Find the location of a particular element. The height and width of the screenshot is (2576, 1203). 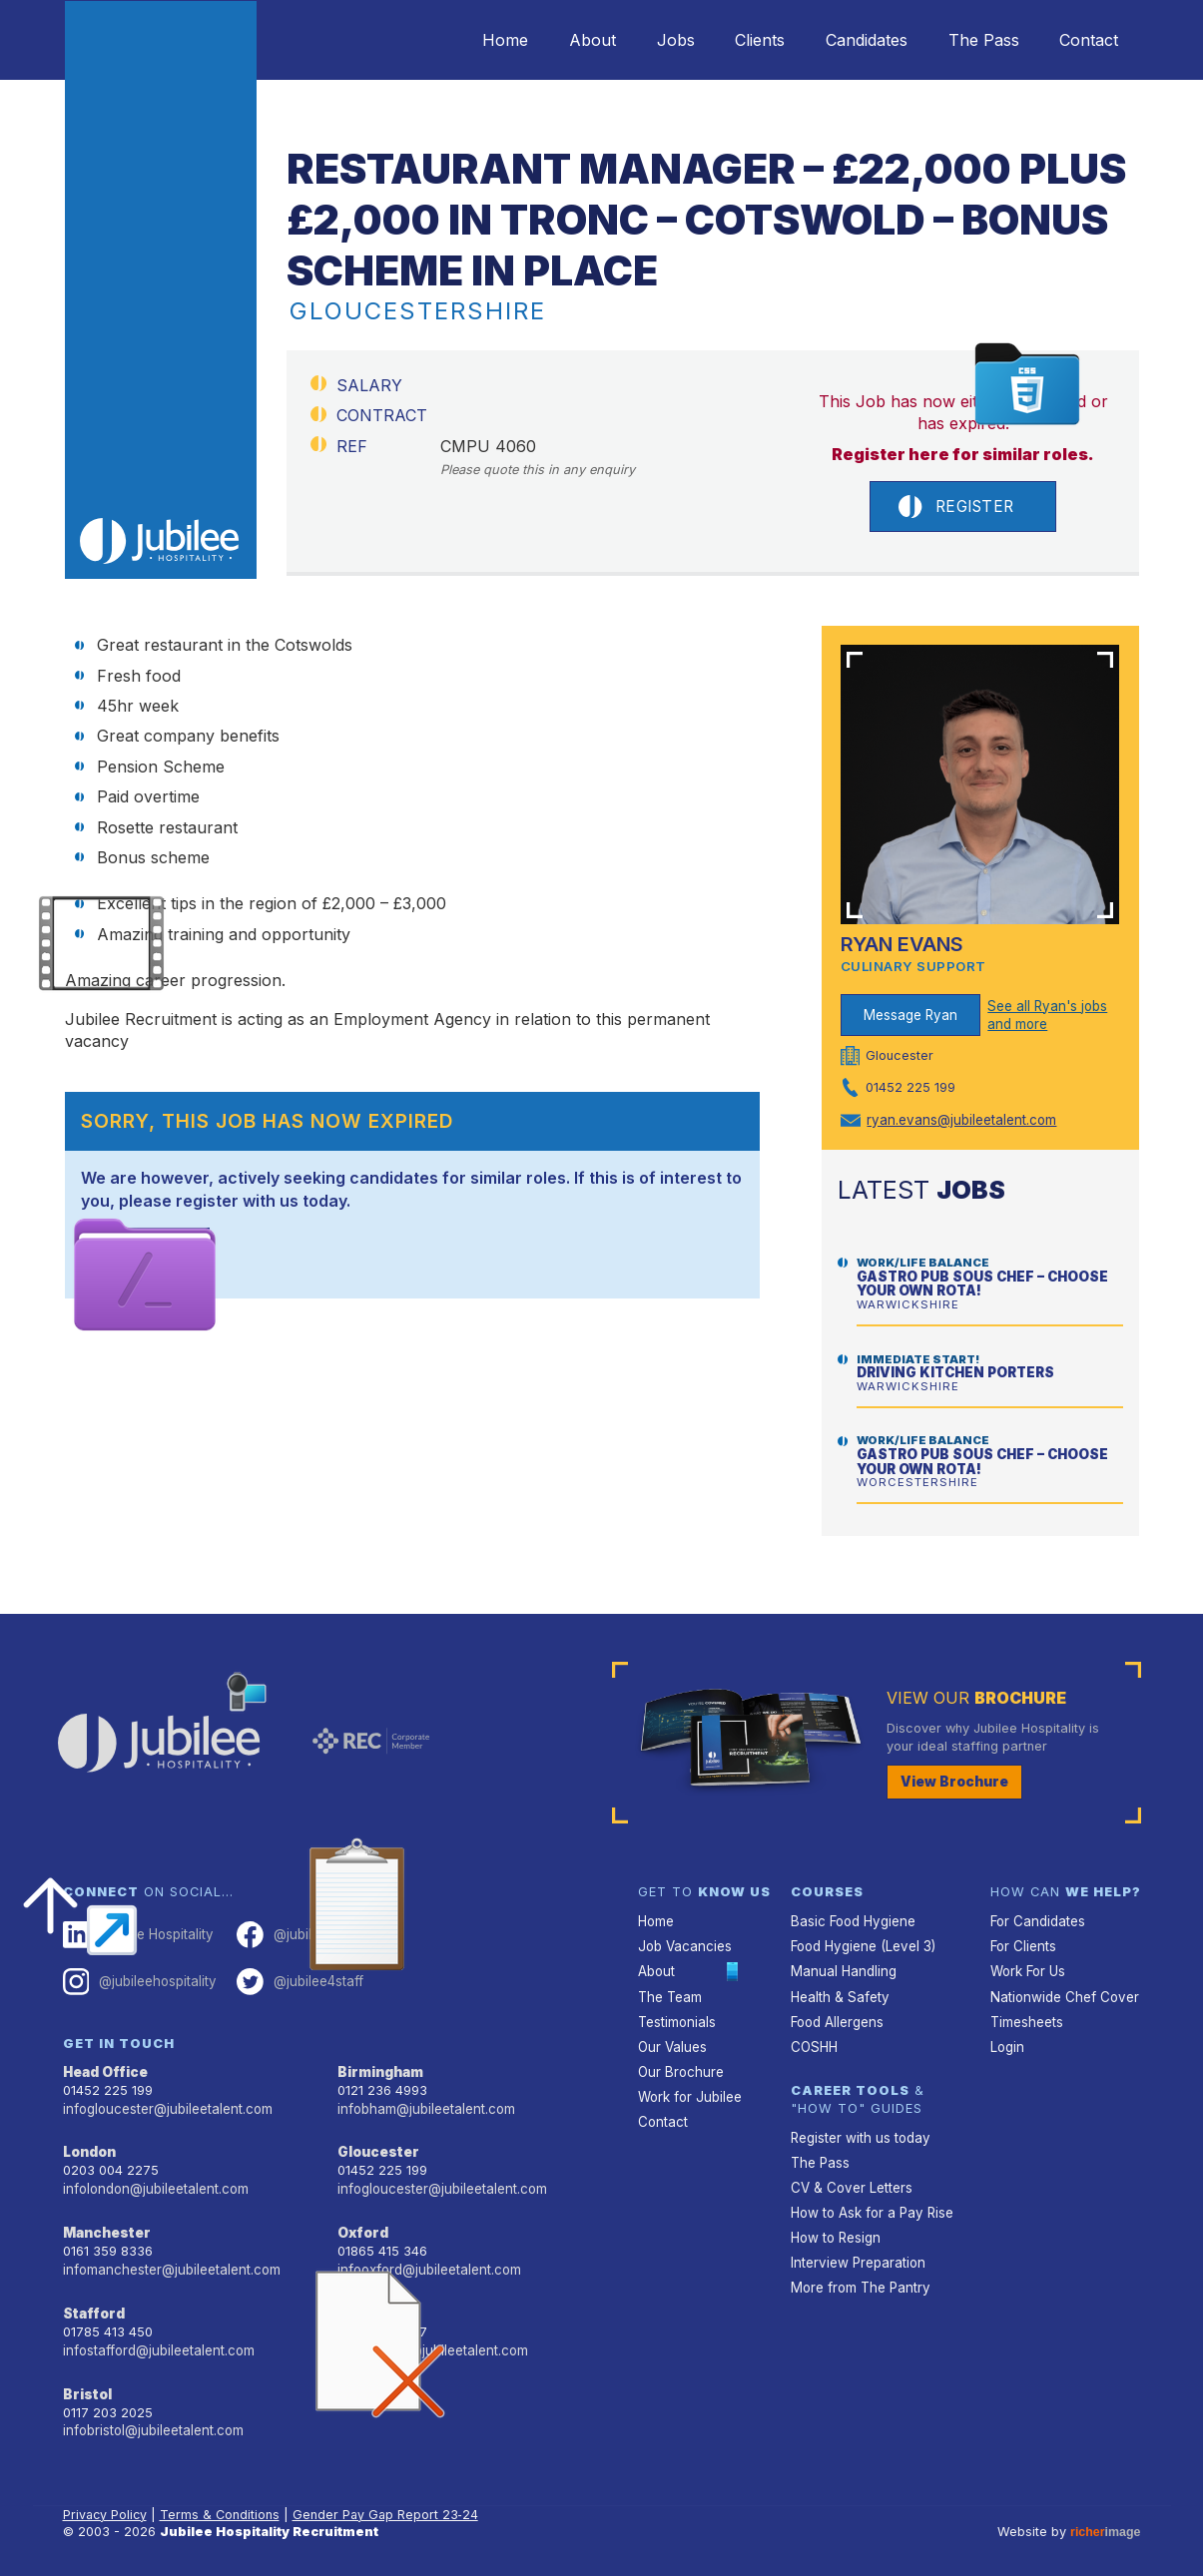

delete a file or document is located at coordinates (367, 2340).